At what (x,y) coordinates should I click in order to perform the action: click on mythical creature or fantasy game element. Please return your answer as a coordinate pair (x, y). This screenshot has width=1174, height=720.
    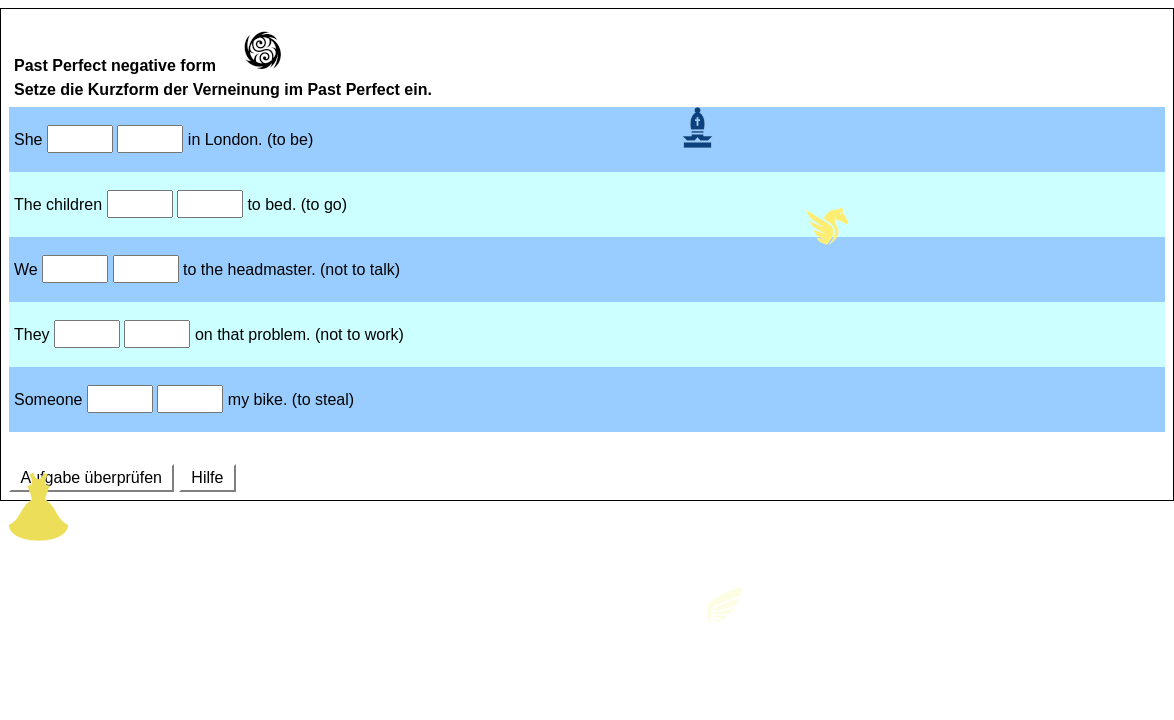
    Looking at the image, I should click on (827, 226).